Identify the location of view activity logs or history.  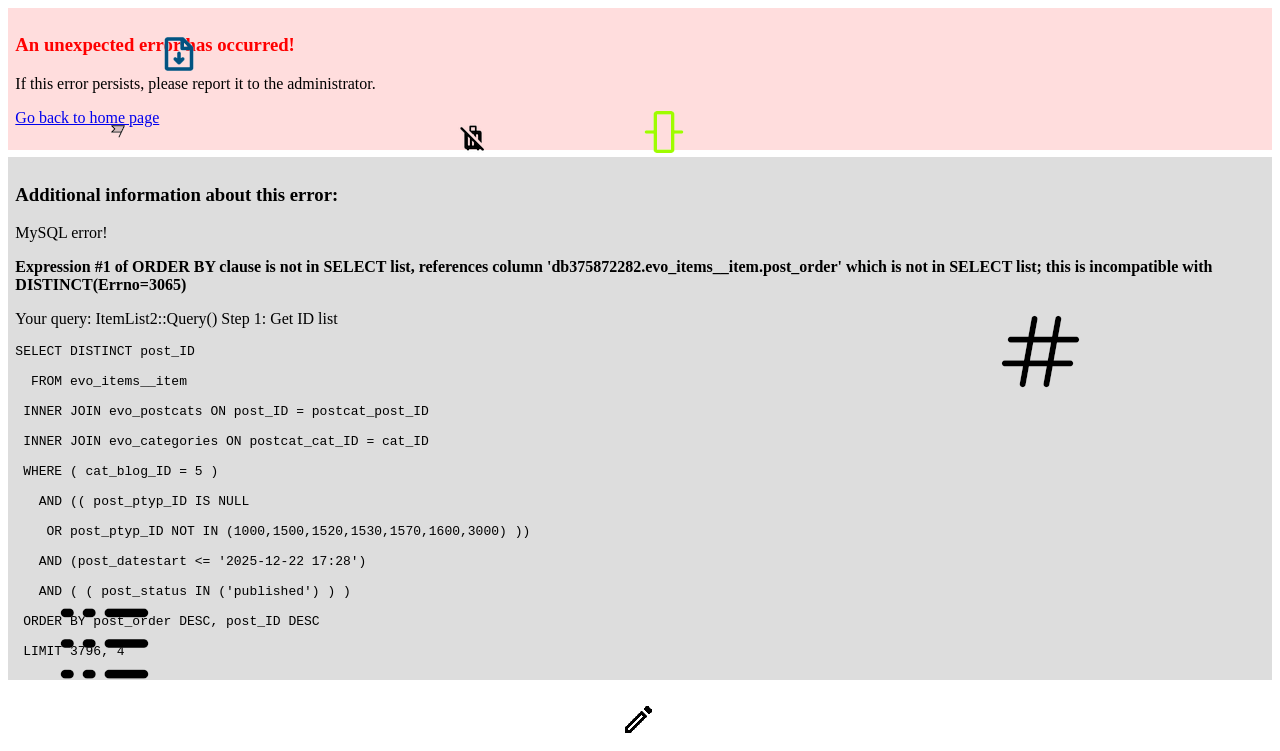
(104, 643).